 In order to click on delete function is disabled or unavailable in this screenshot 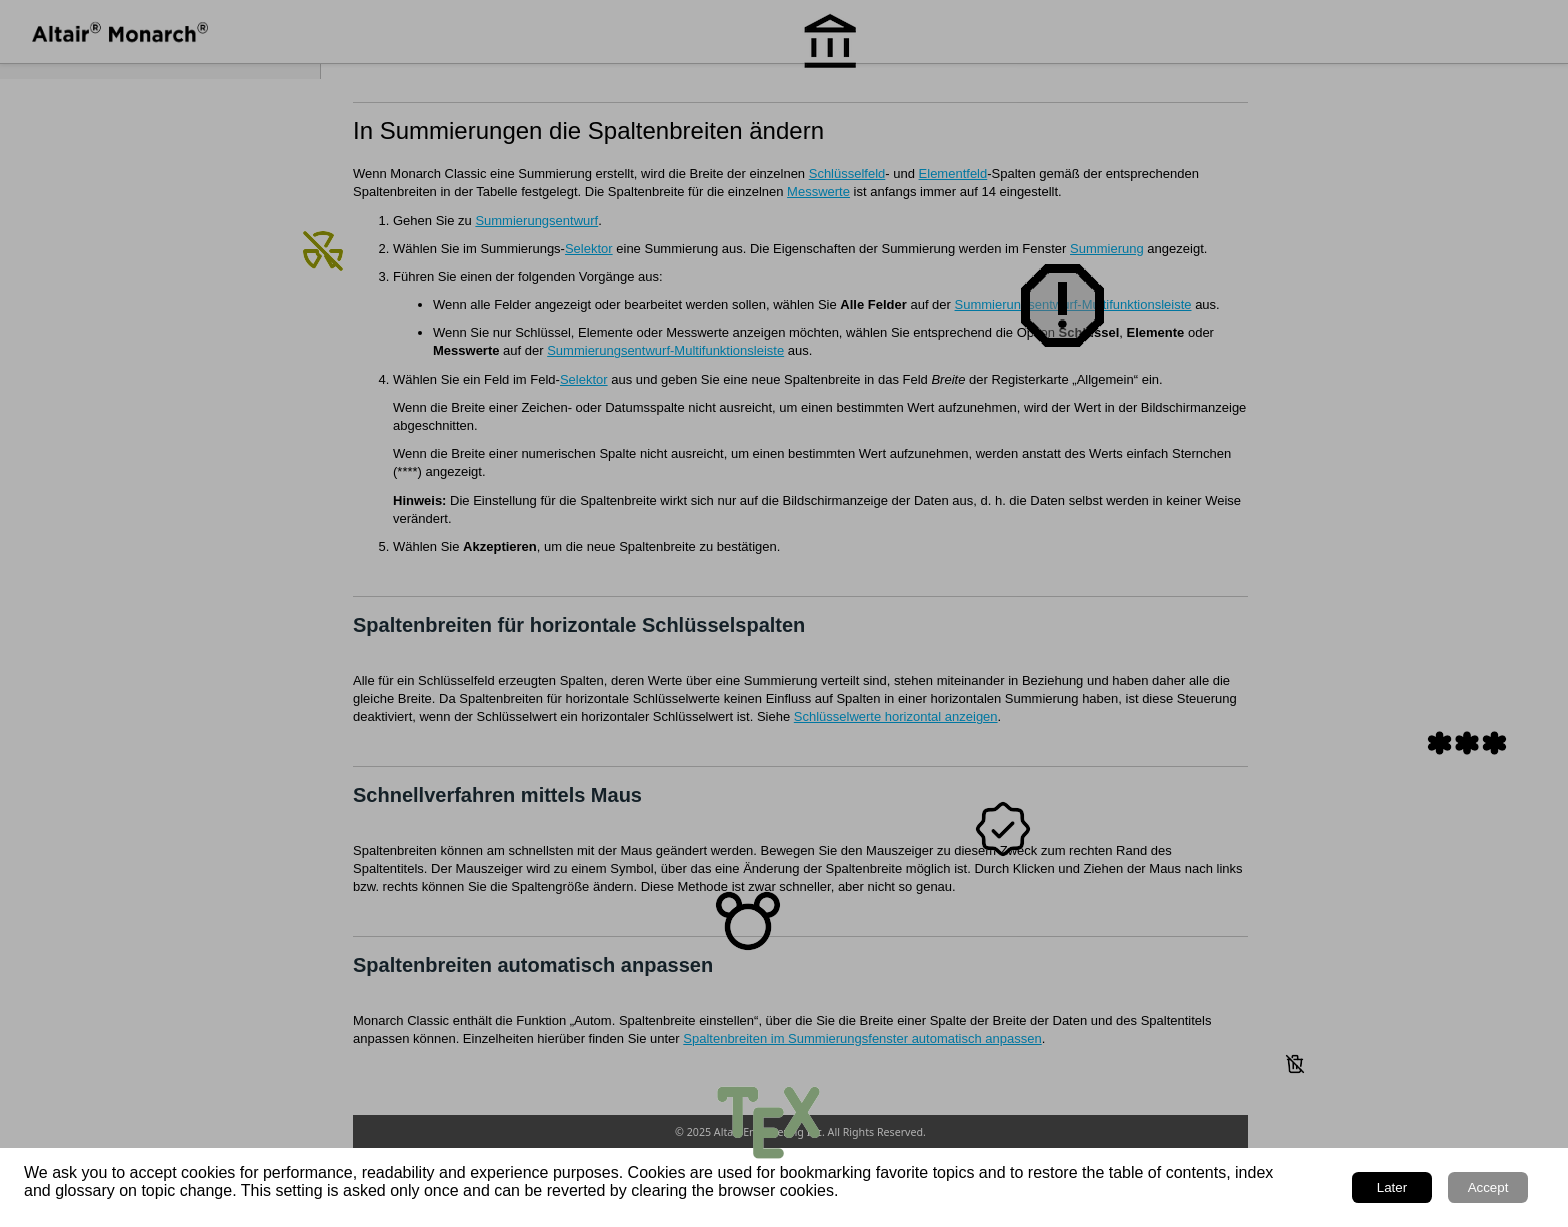, I will do `click(1295, 1064)`.